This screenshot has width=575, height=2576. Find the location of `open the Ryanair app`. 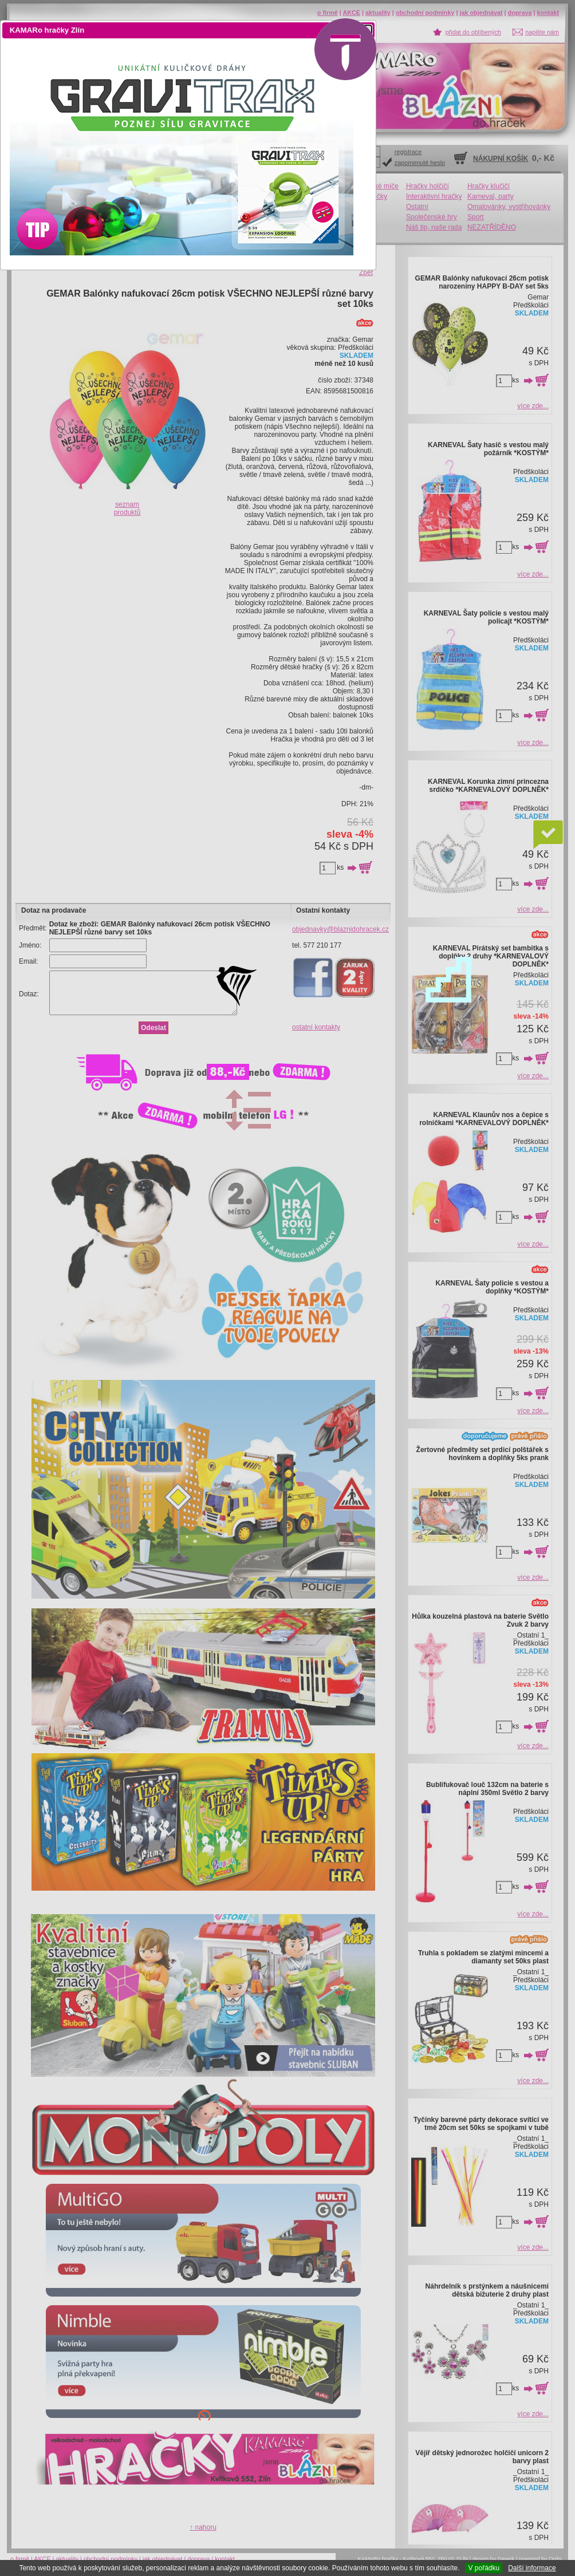

open the Ryanair app is located at coordinates (237, 986).